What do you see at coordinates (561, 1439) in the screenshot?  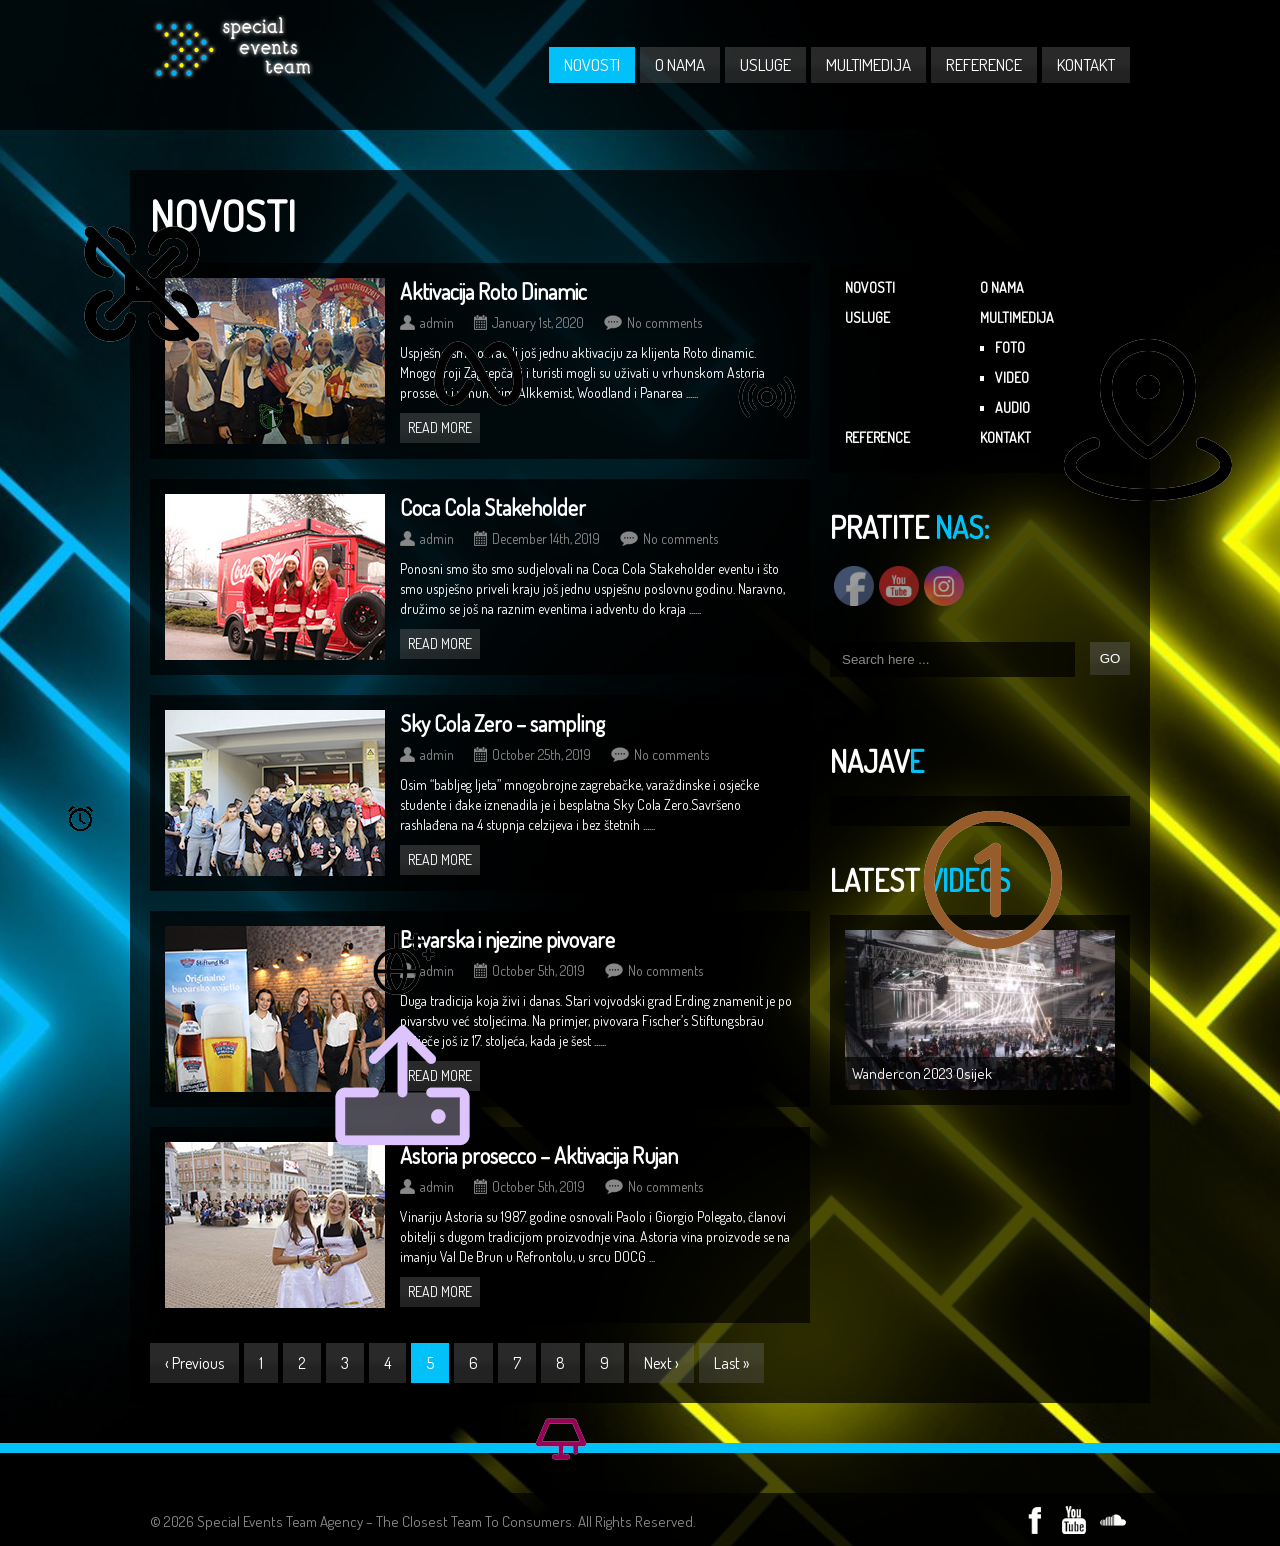 I see `toggle desk lamp or lighting on/off` at bounding box center [561, 1439].